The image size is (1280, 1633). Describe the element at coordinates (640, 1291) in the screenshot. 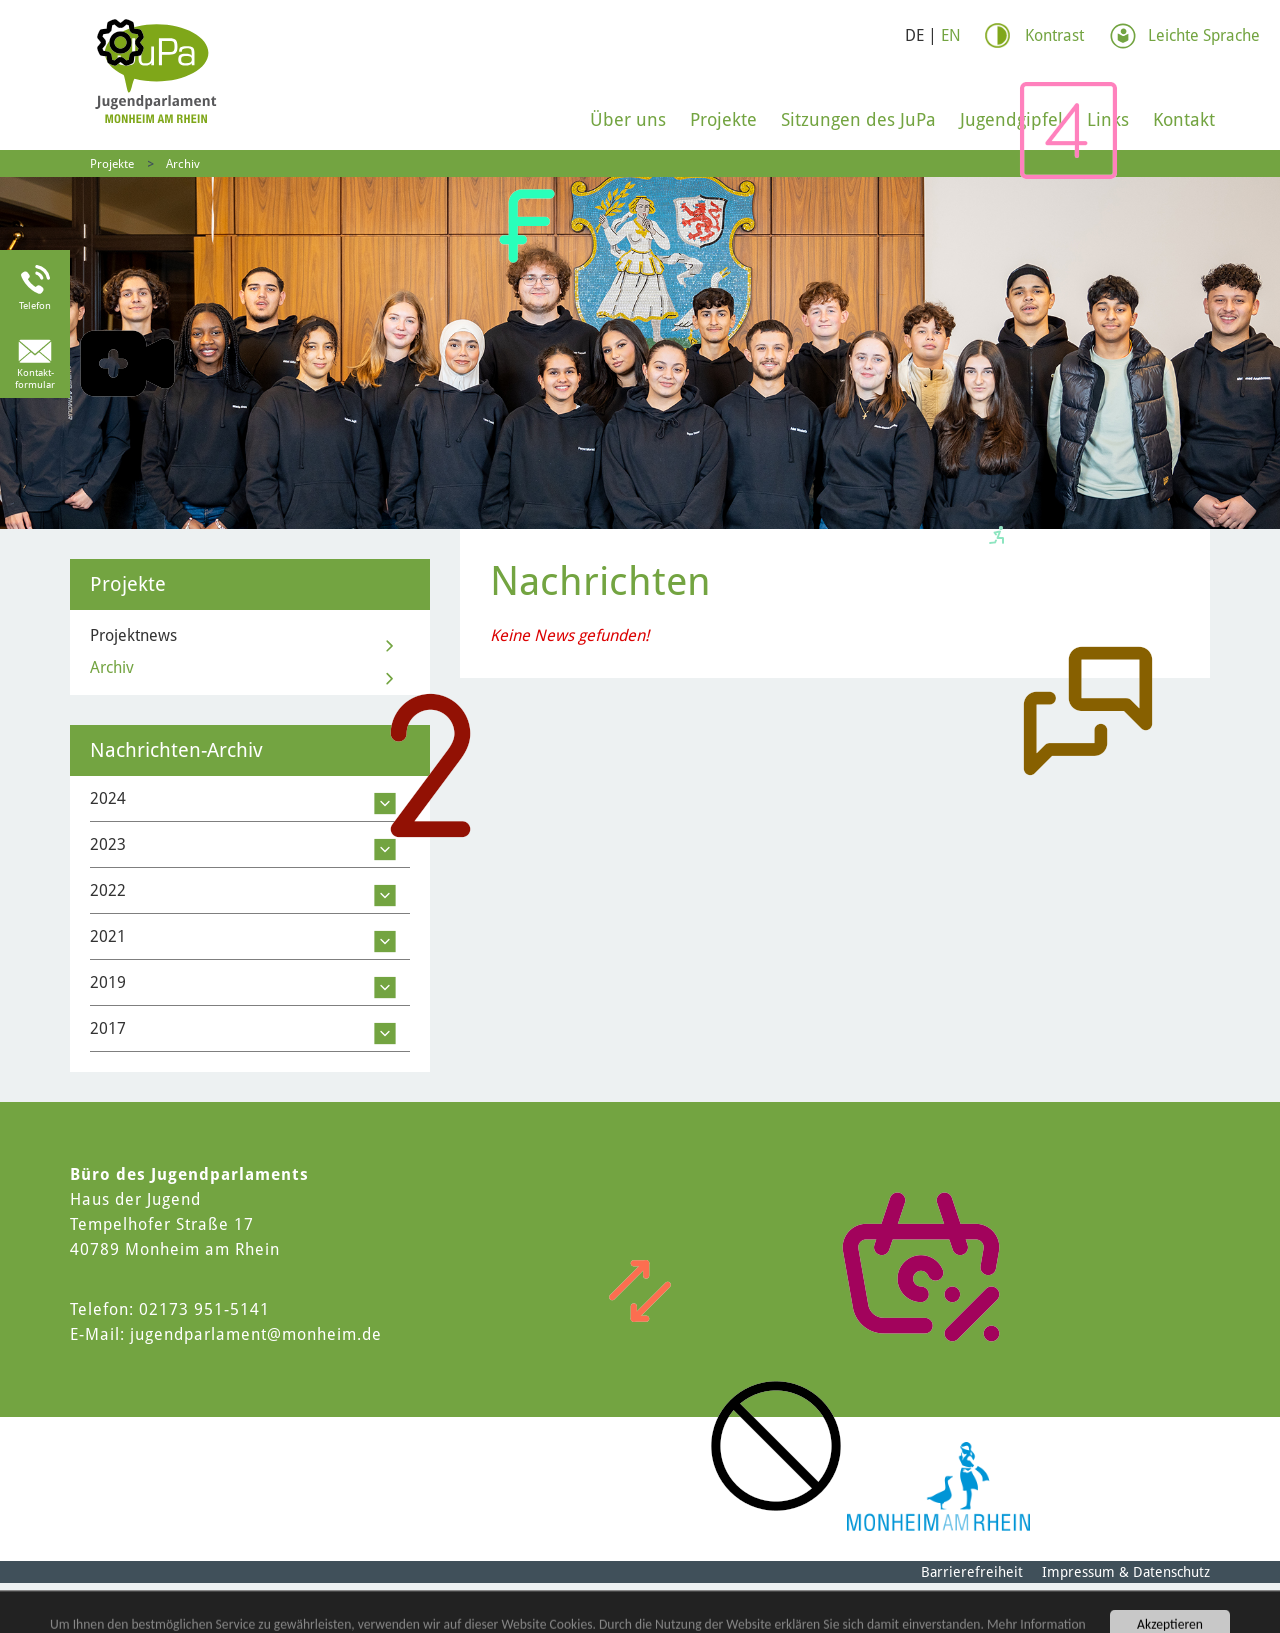

I see `resize element diagonally` at that location.